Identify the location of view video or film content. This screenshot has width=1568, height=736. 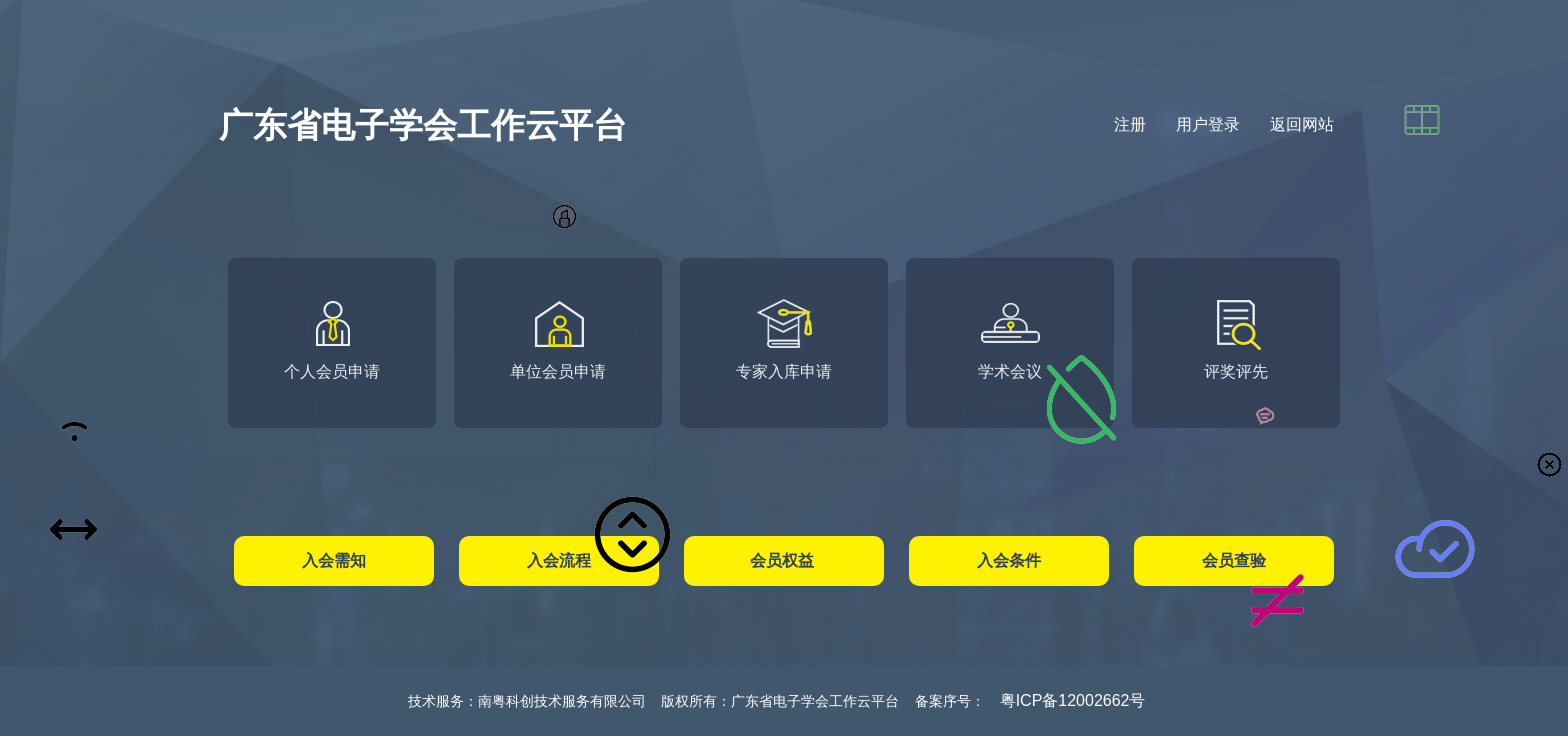
(1422, 120).